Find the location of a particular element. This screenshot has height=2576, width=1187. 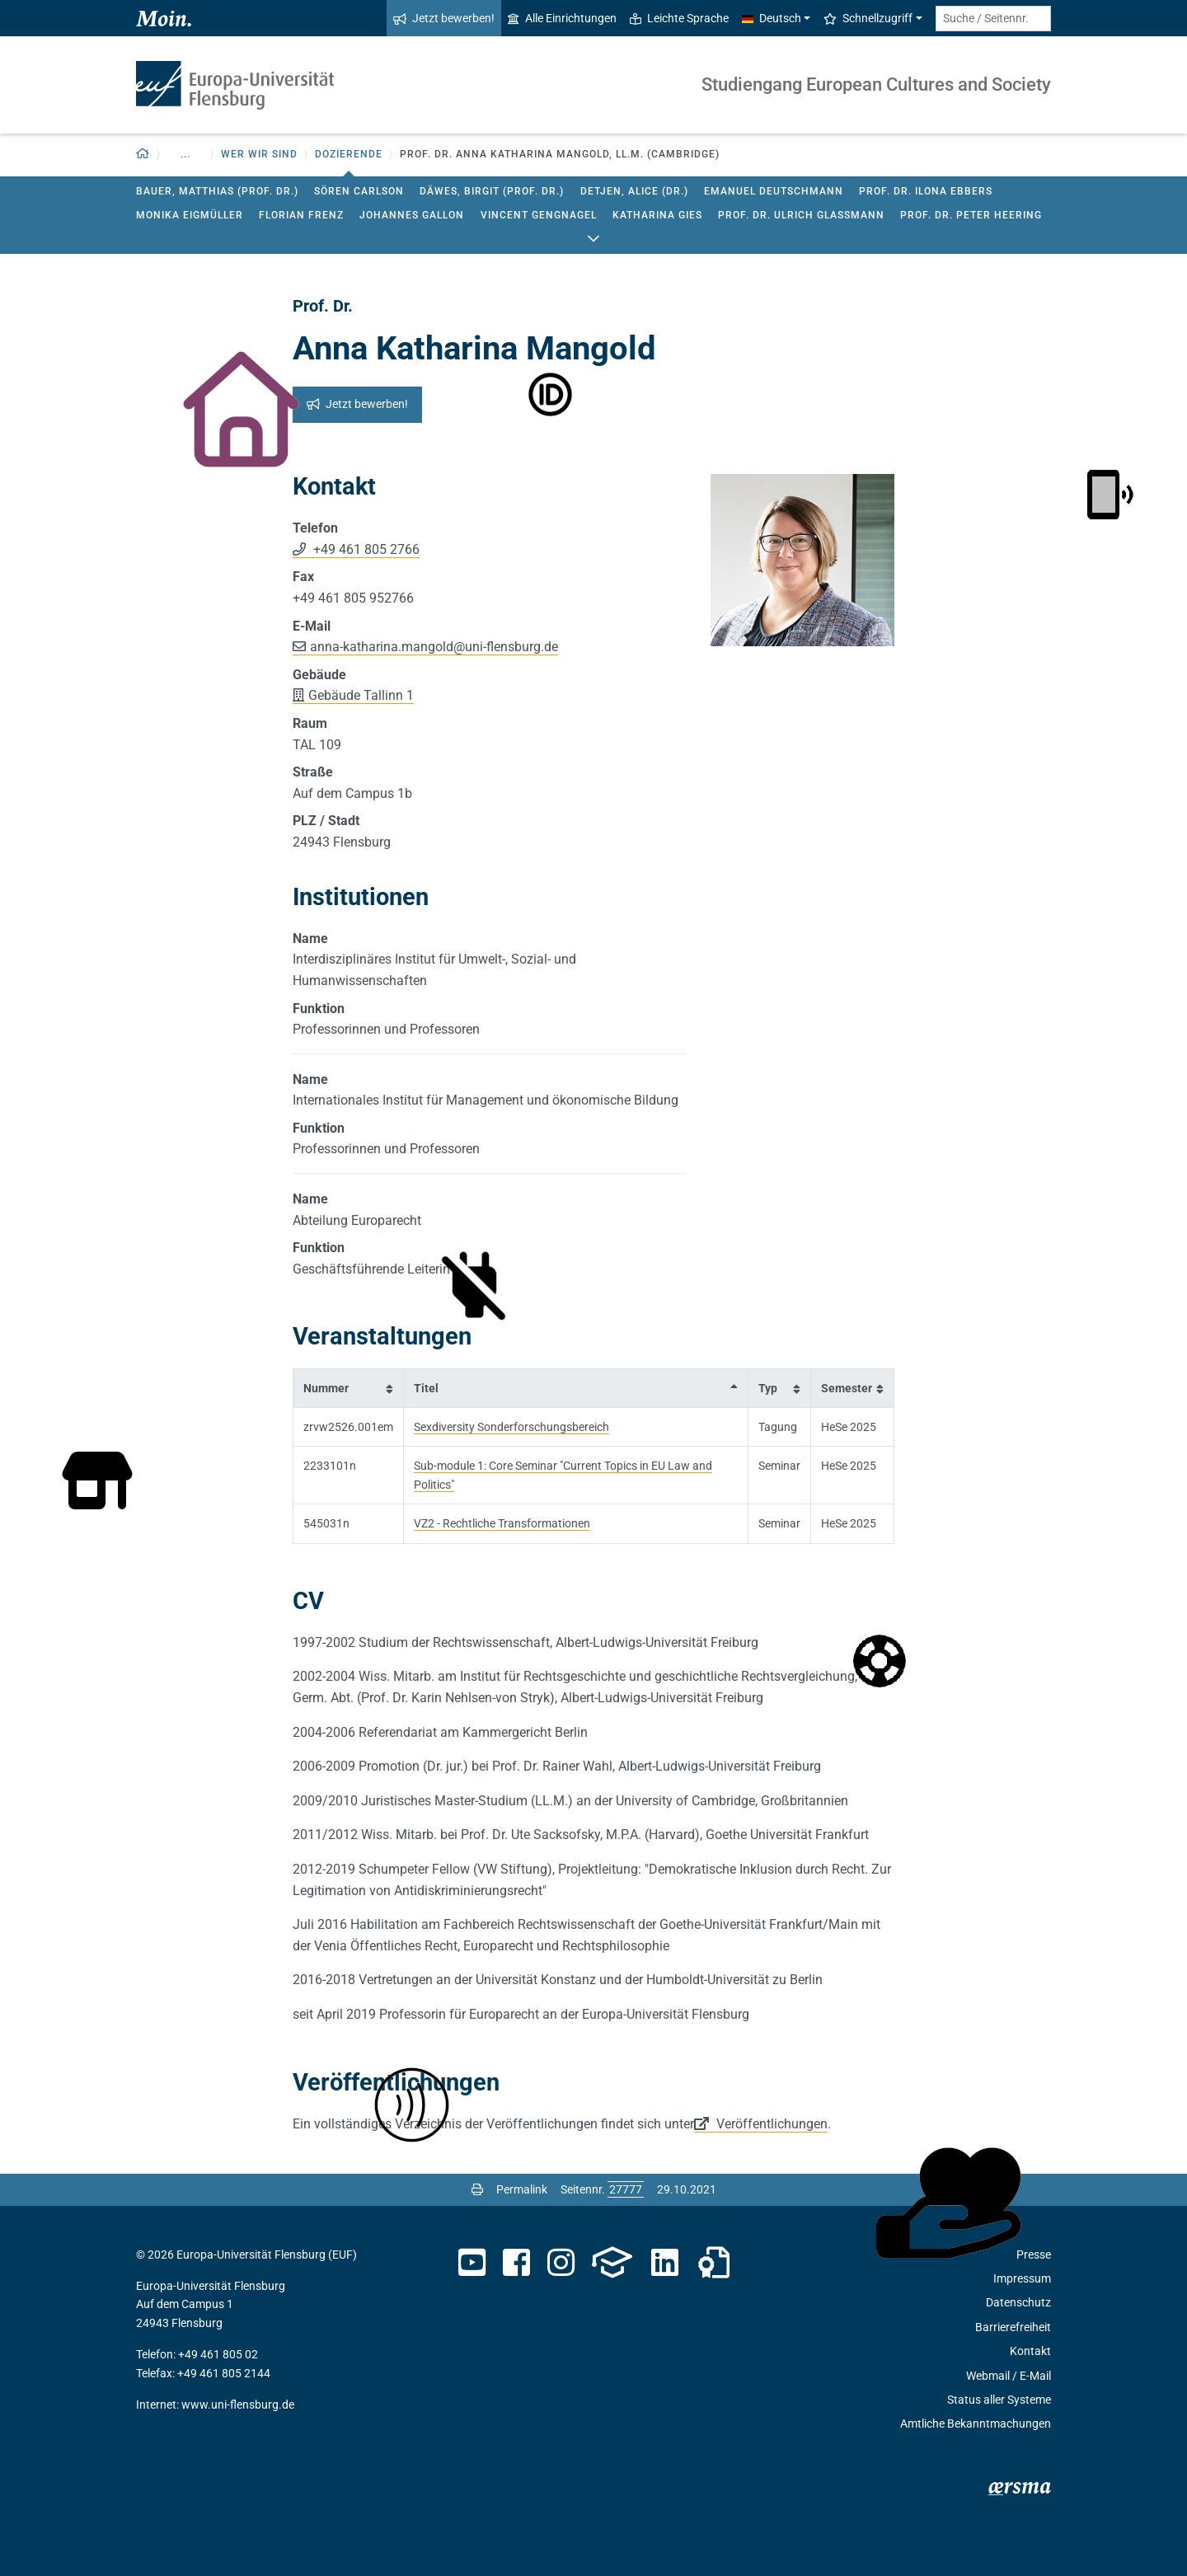

connect to Pushbullet services is located at coordinates (550, 394).